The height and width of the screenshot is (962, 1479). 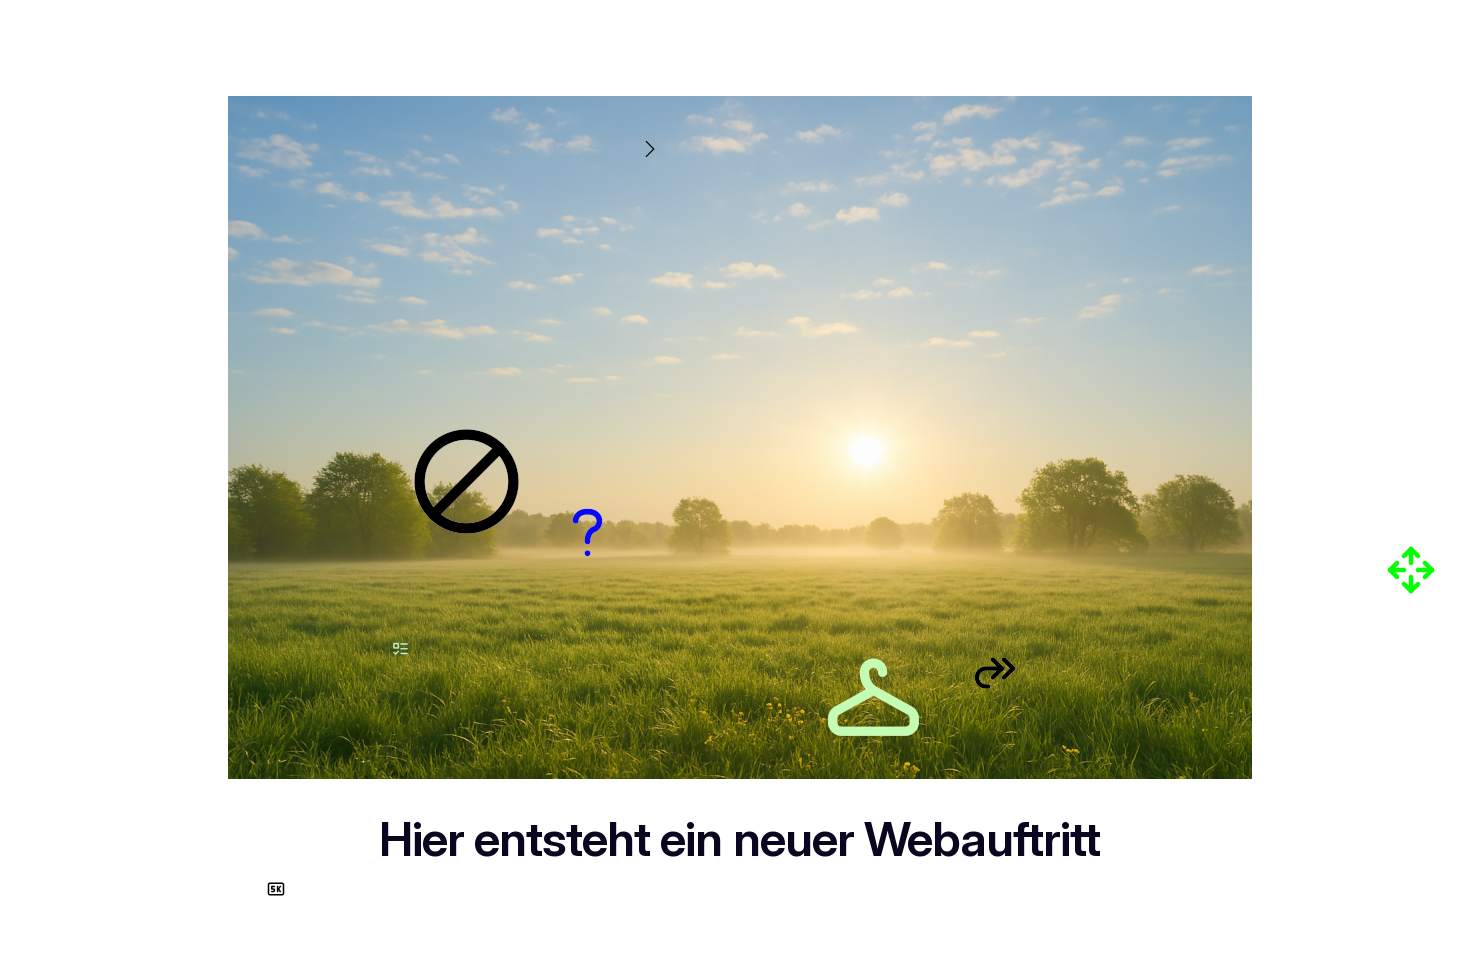 I want to click on view task list or checklist, so click(x=400, y=648).